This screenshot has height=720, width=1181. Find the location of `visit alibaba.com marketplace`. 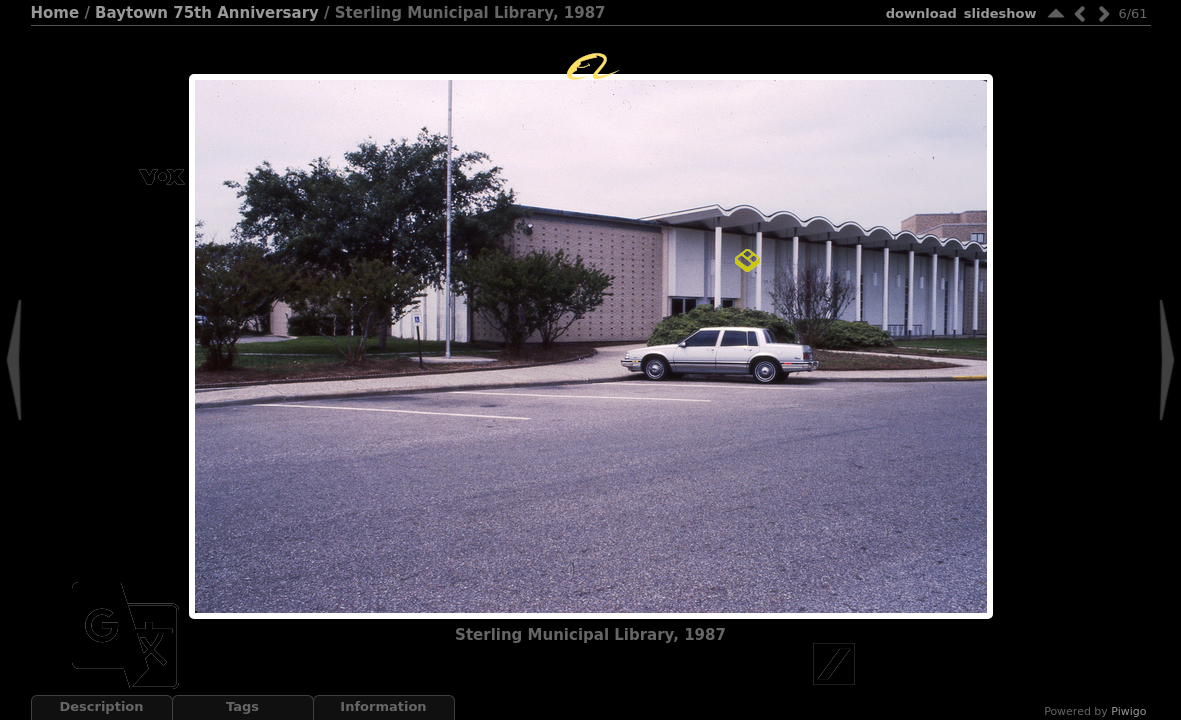

visit alibaba.com marketplace is located at coordinates (593, 66).